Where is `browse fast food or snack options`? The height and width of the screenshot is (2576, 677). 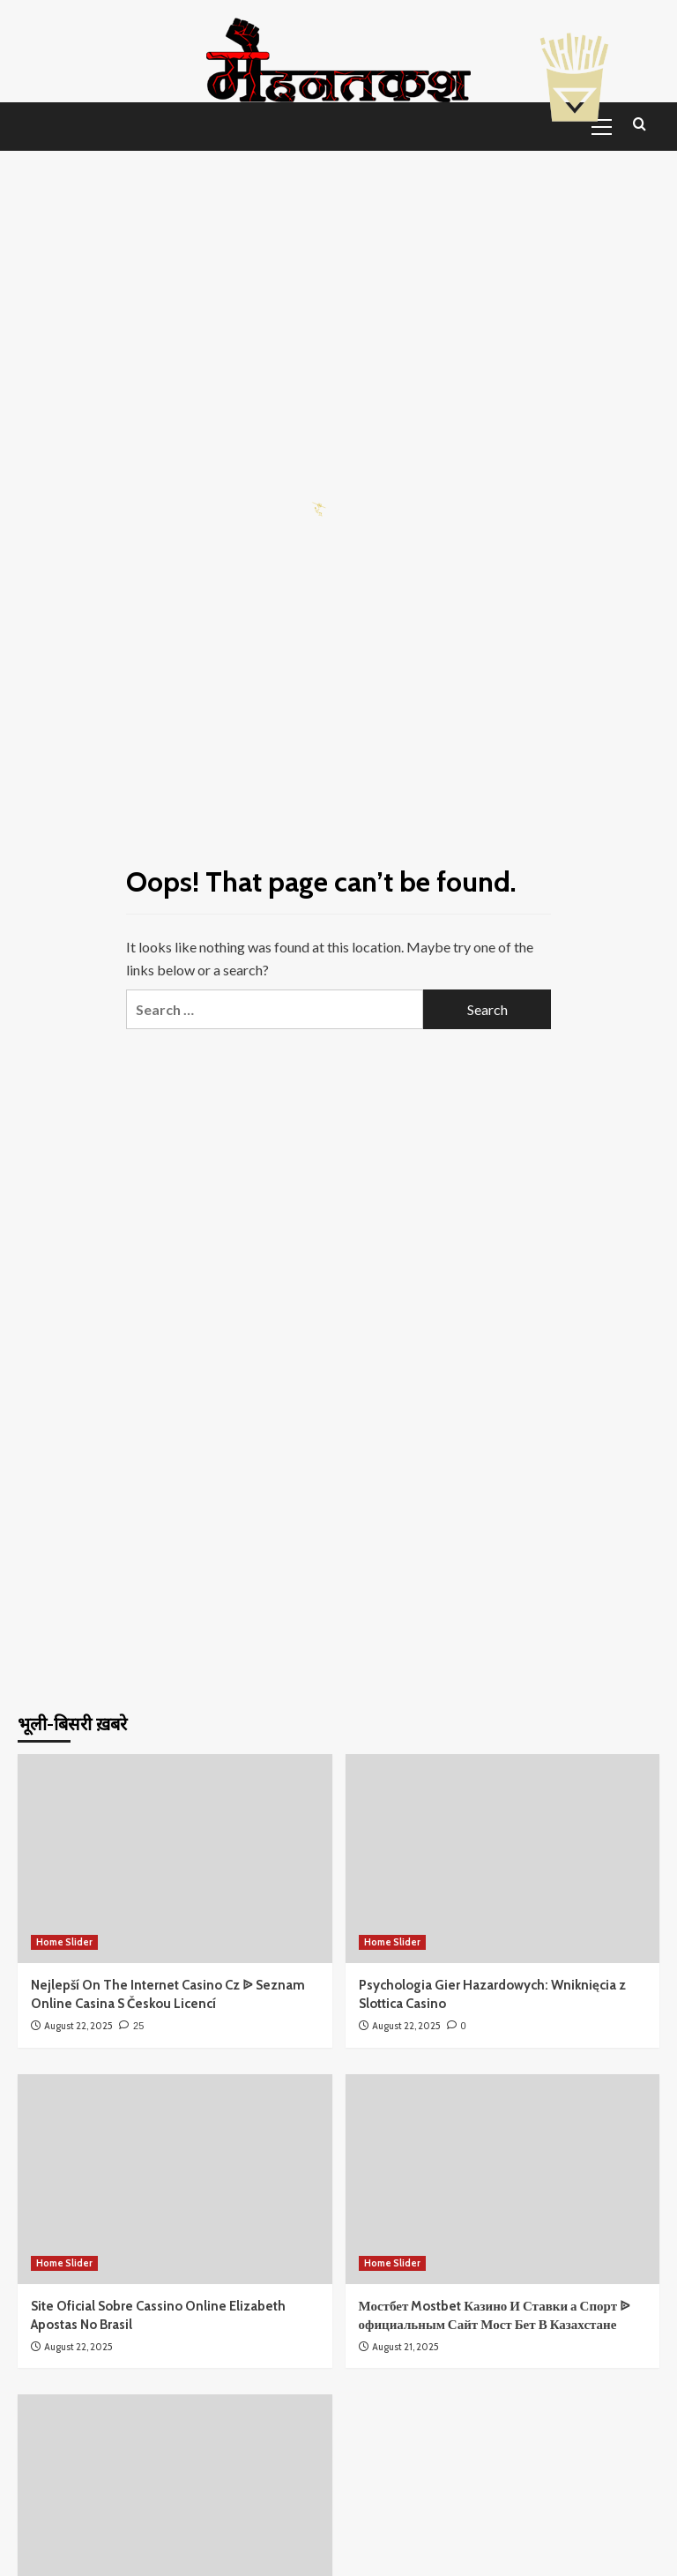
browse fast food or snack options is located at coordinates (575, 78).